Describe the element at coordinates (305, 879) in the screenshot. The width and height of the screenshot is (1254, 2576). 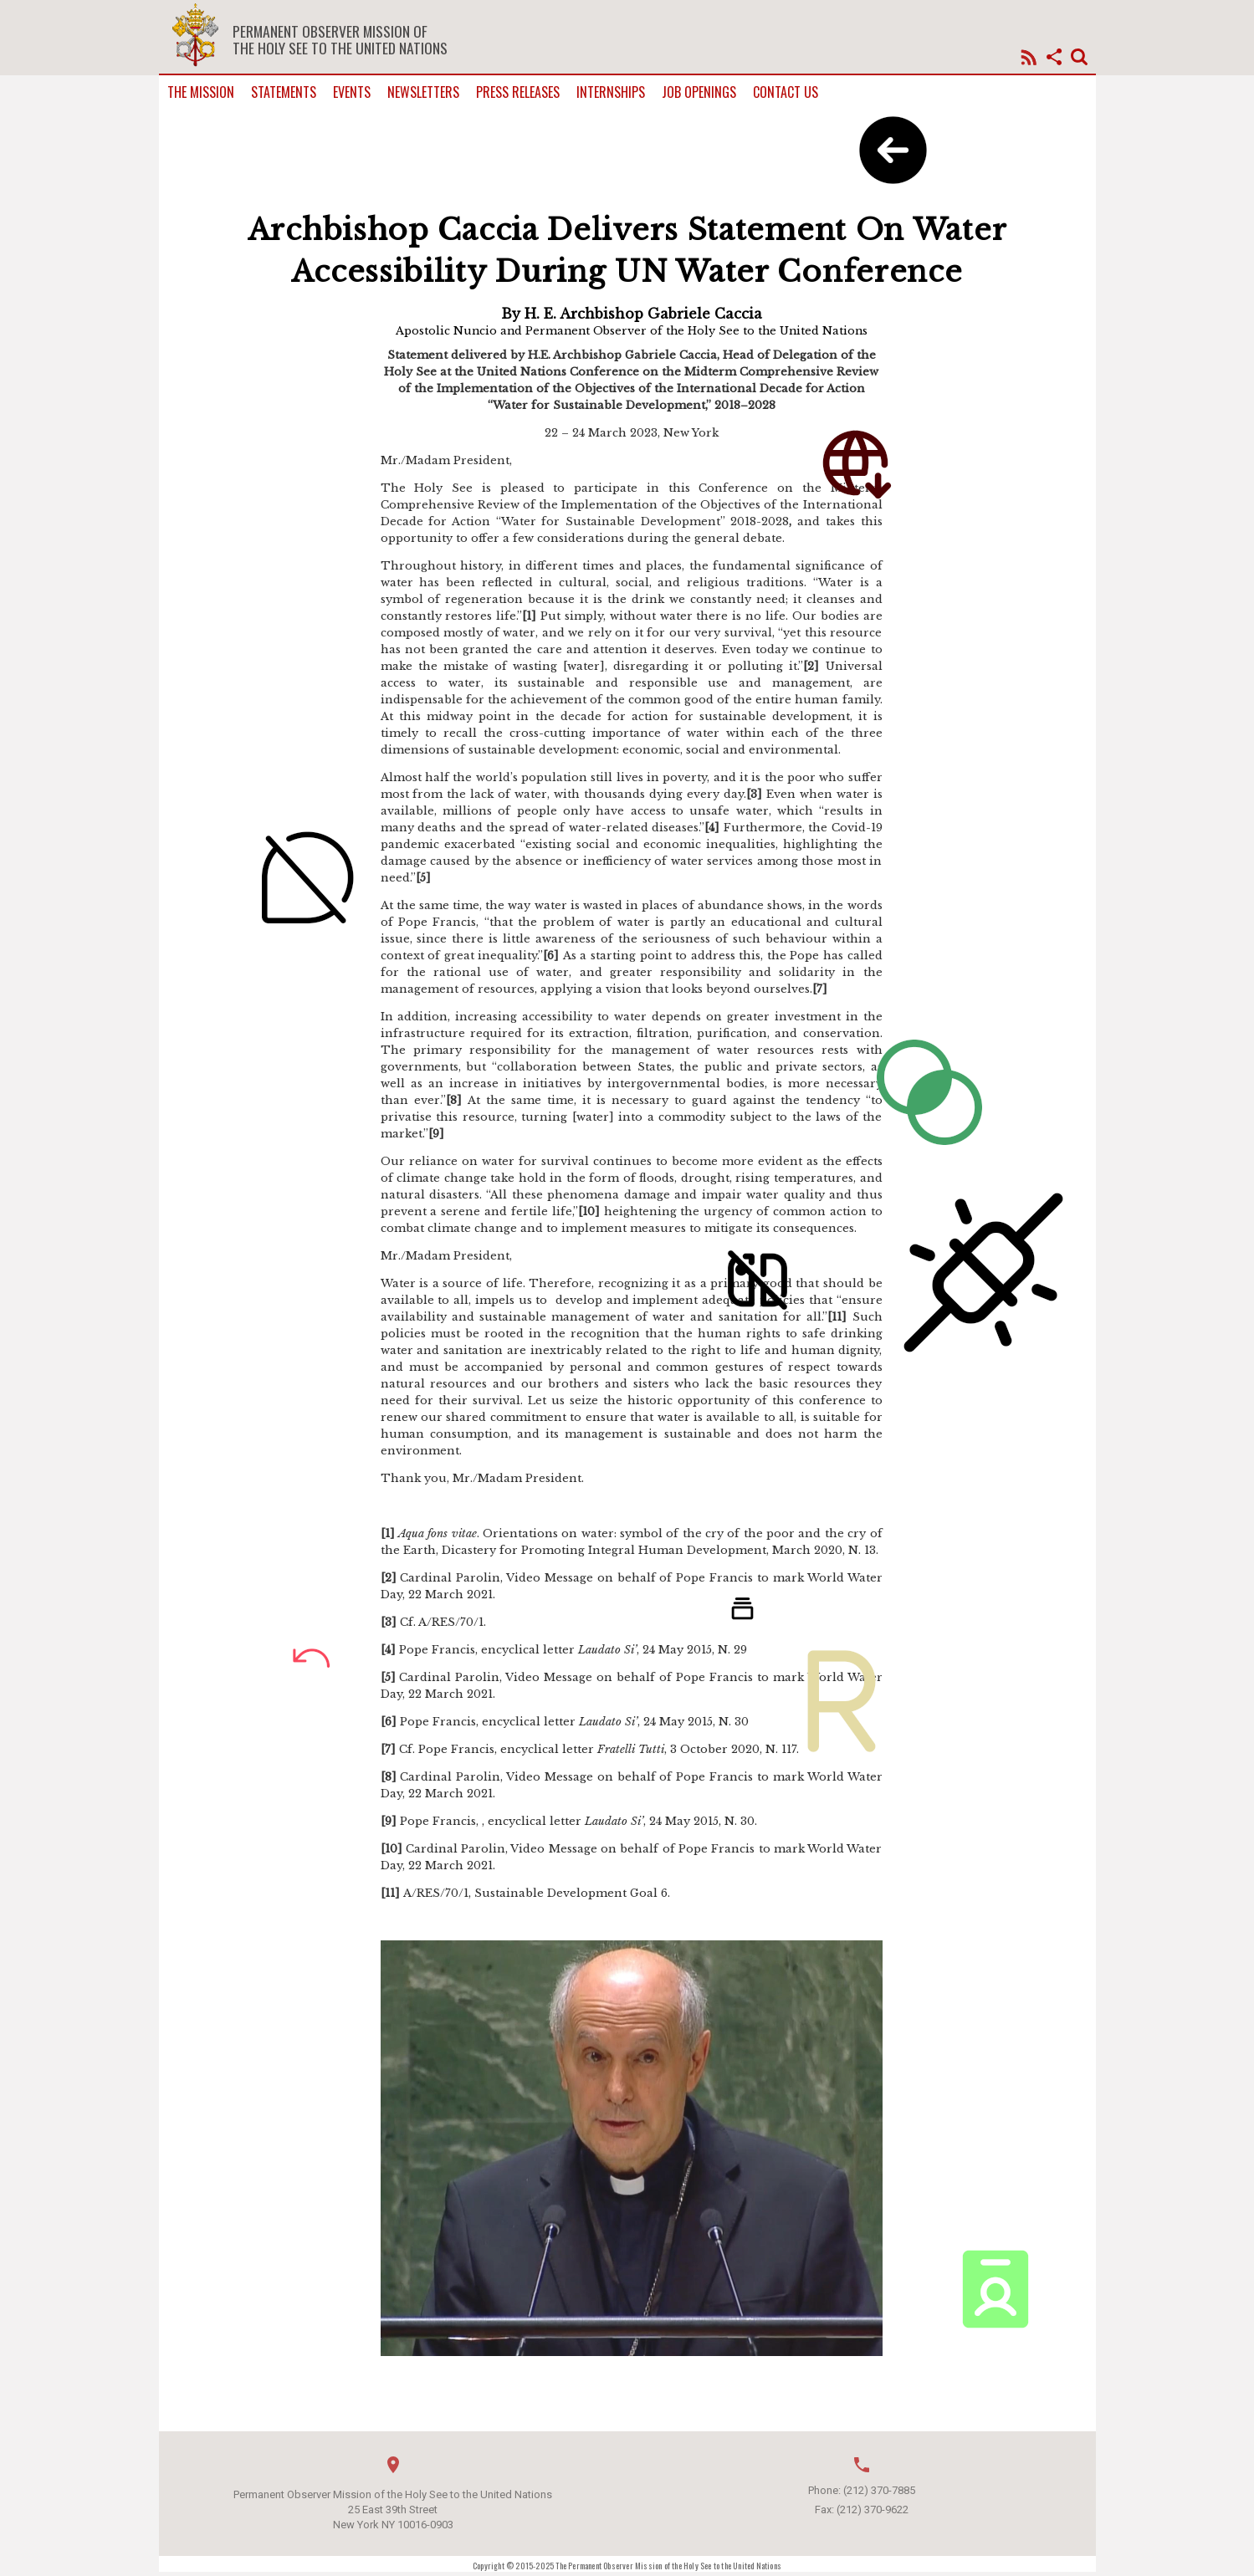
I see `mute or disable chat notifications` at that location.